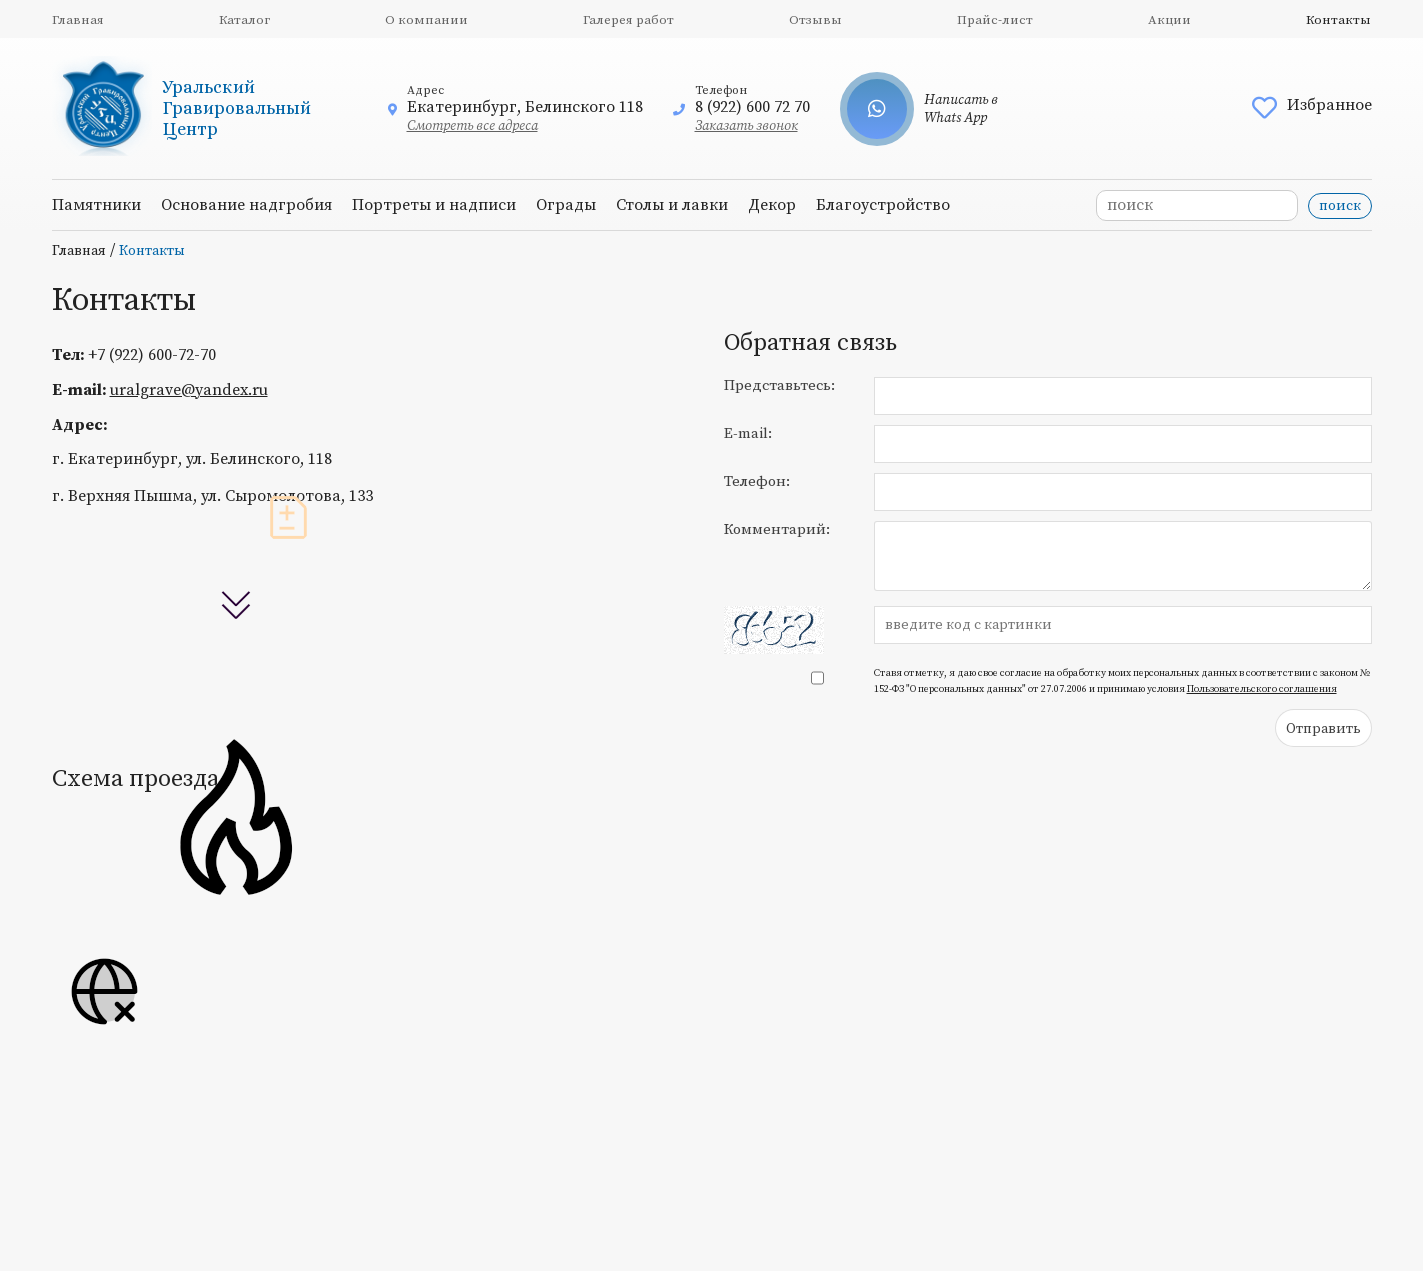 This screenshot has height=1271, width=1423. What do you see at coordinates (236, 817) in the screenshot?
I see `indicates trending or popular content` at bounding box center [236, 817].